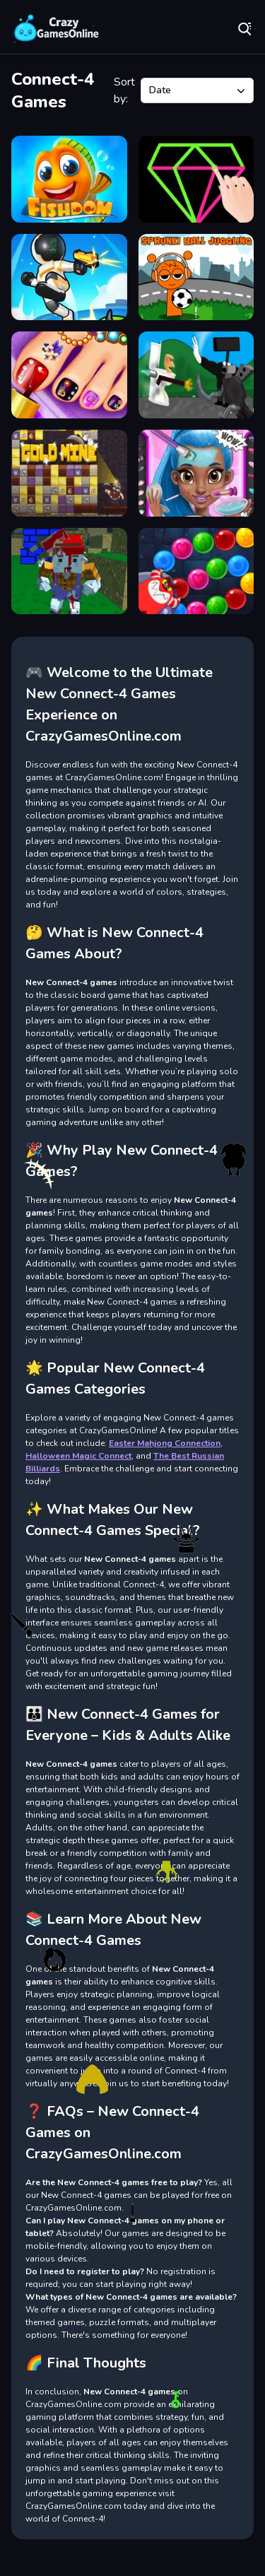 The image size is (265, 2576). Describe the element at coordinates (39, 1174) in the screenshot. I see `indicates damage or injury status in a game` at that location.